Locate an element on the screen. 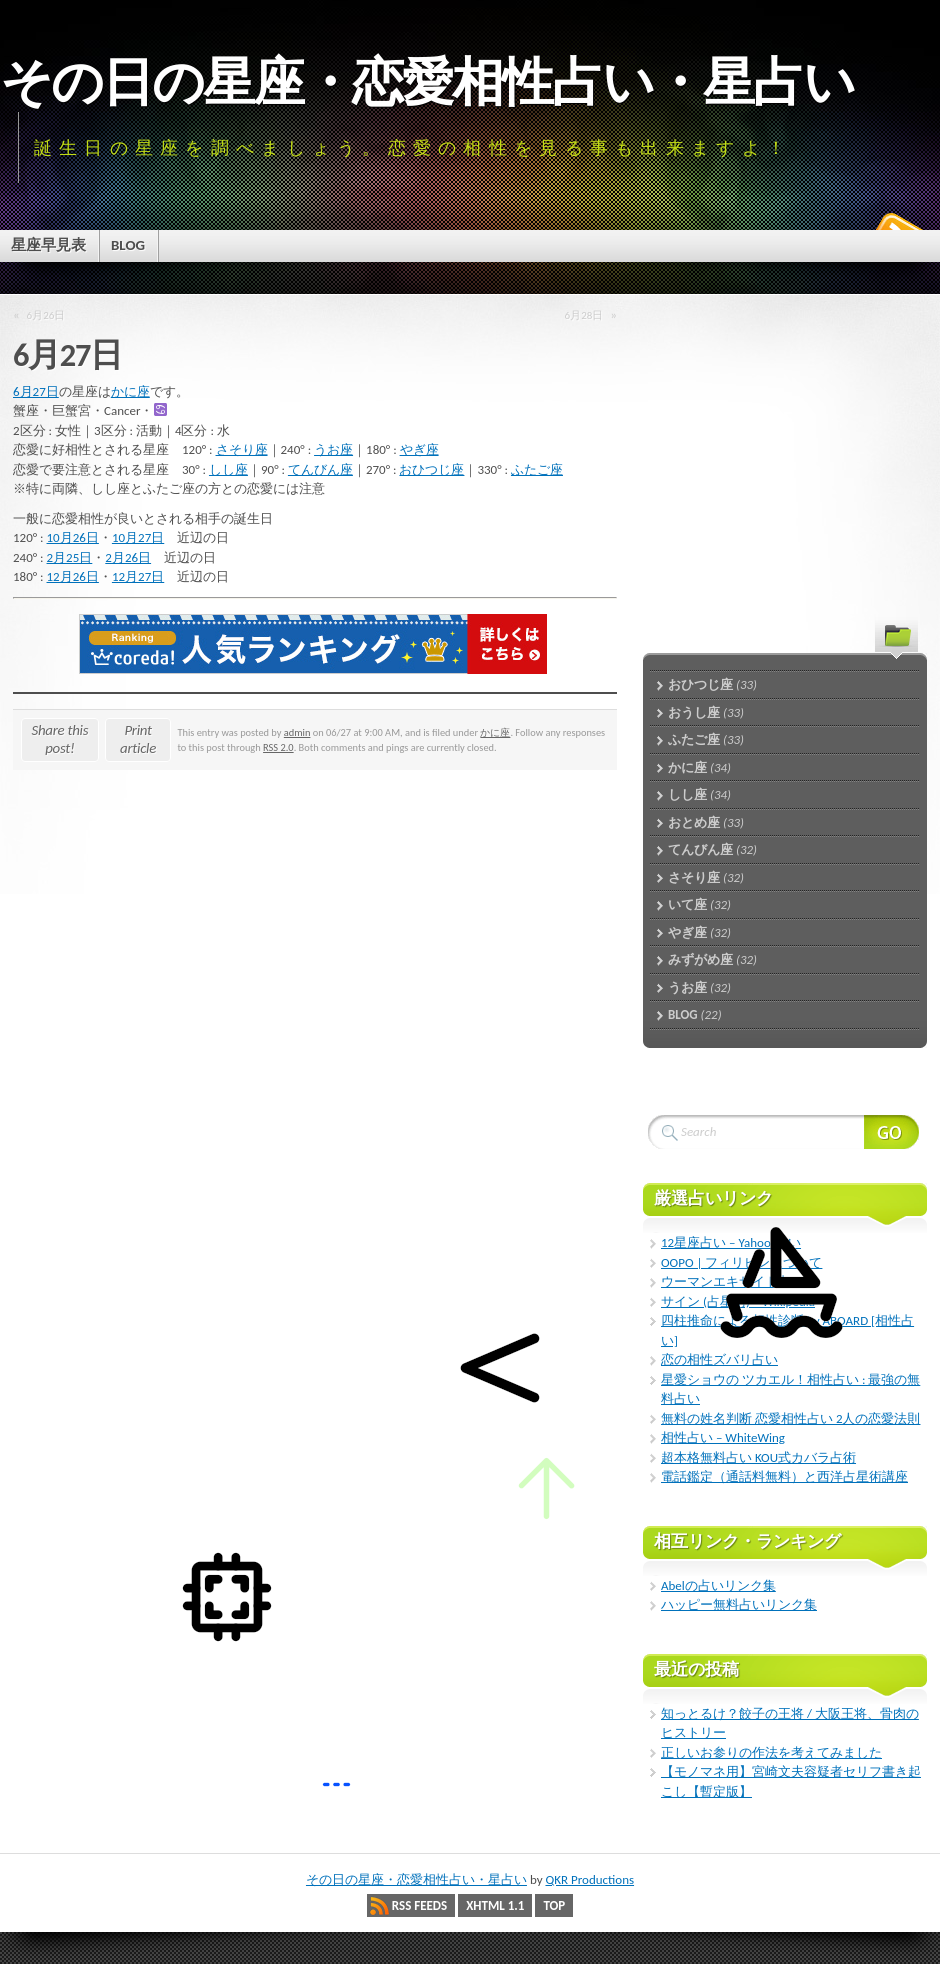  access sailing or boating features is located at coordinates (781, 1282).